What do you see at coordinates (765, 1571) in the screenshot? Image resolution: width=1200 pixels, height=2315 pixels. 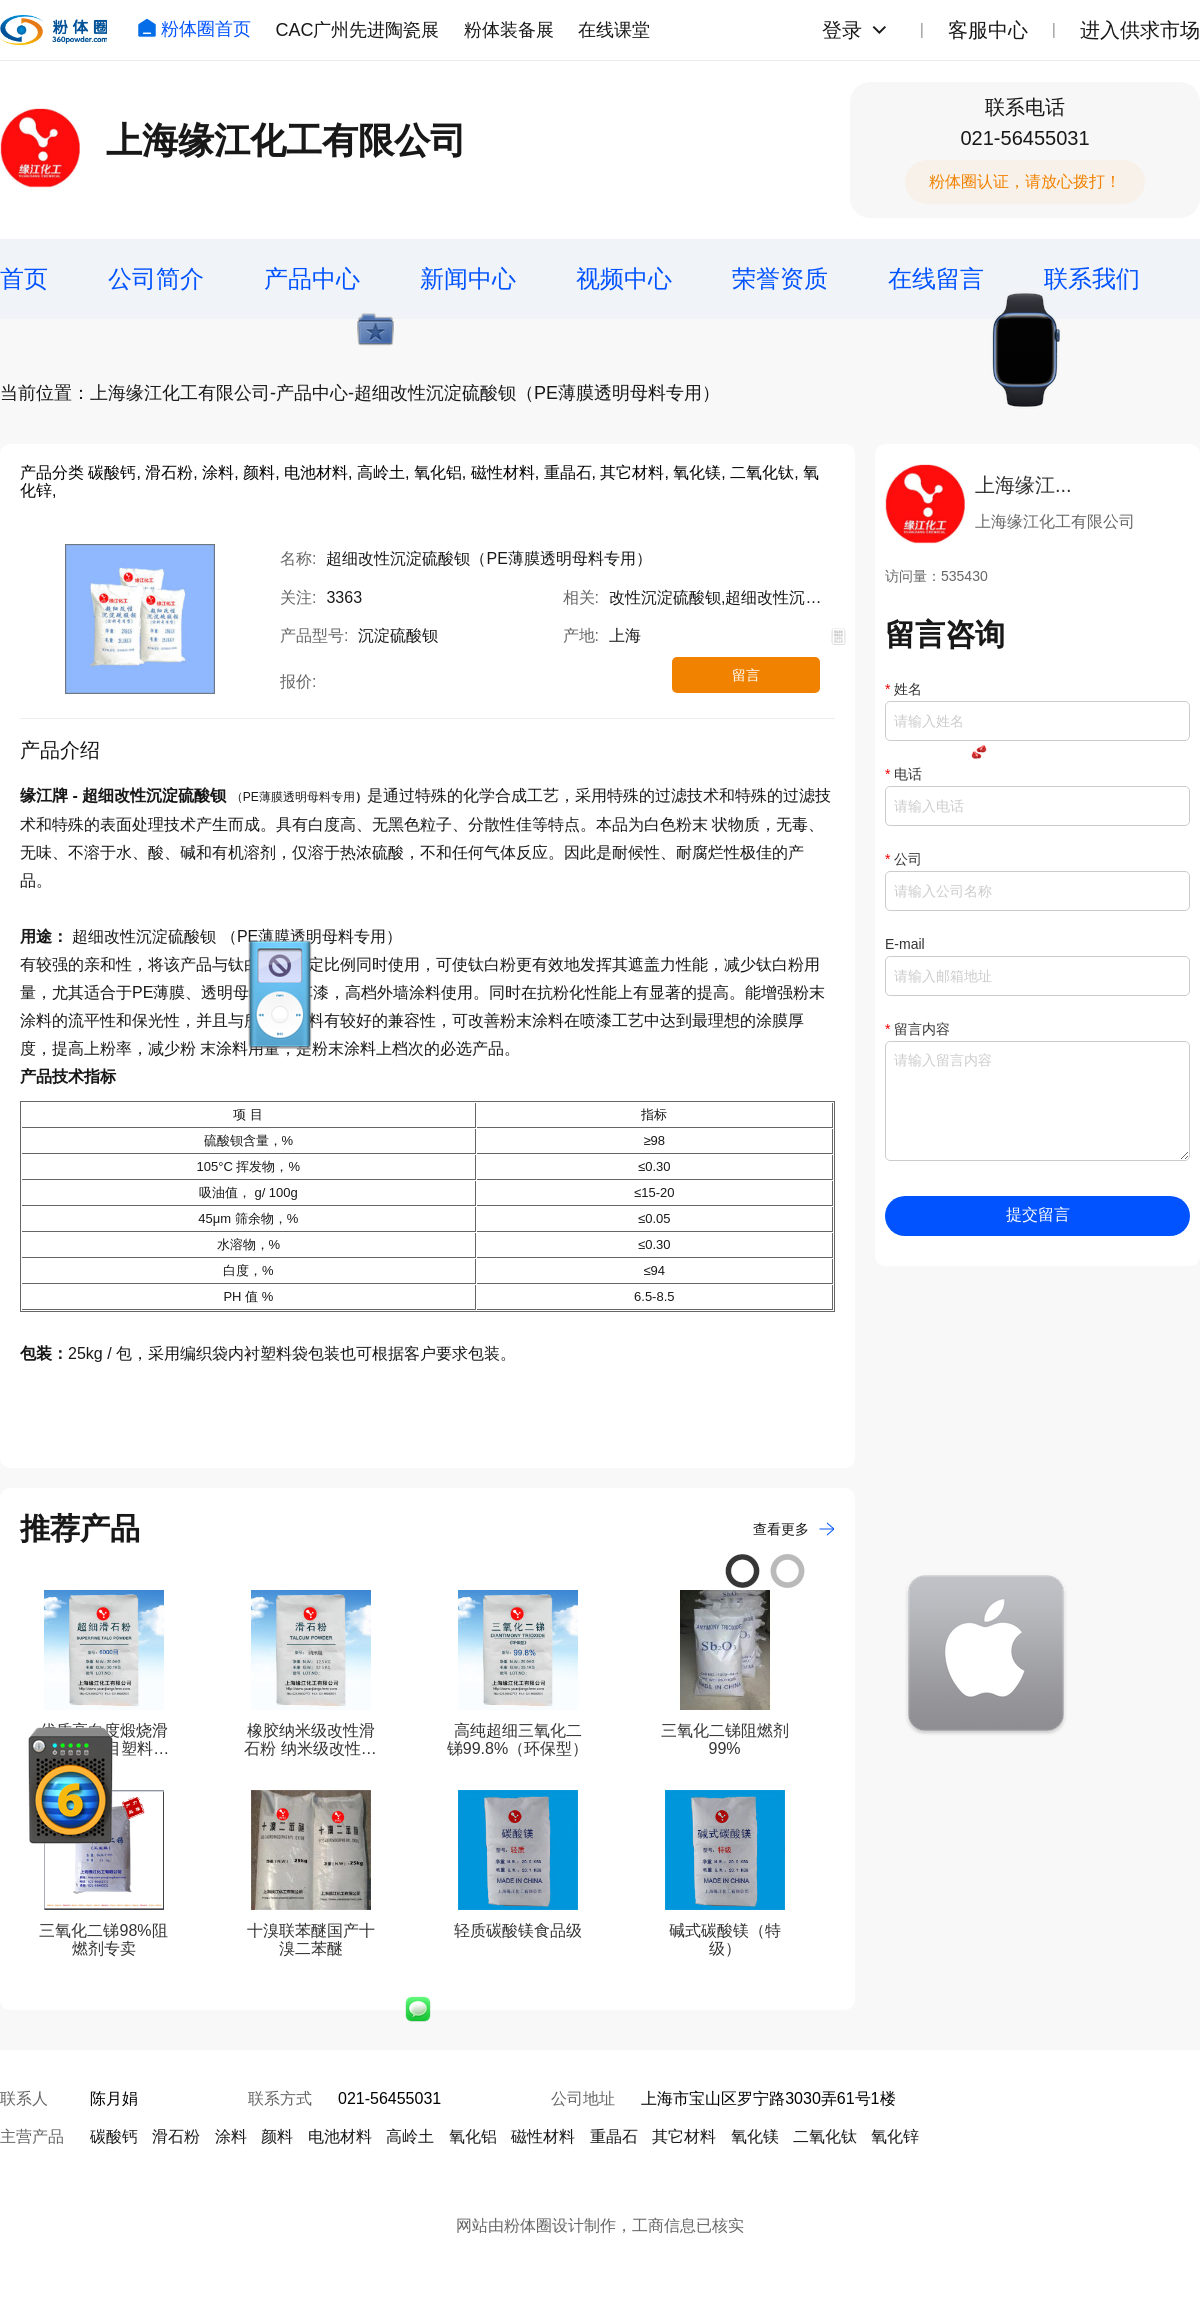 I see `connect your flickr account` at bounding box center [765, 1571].